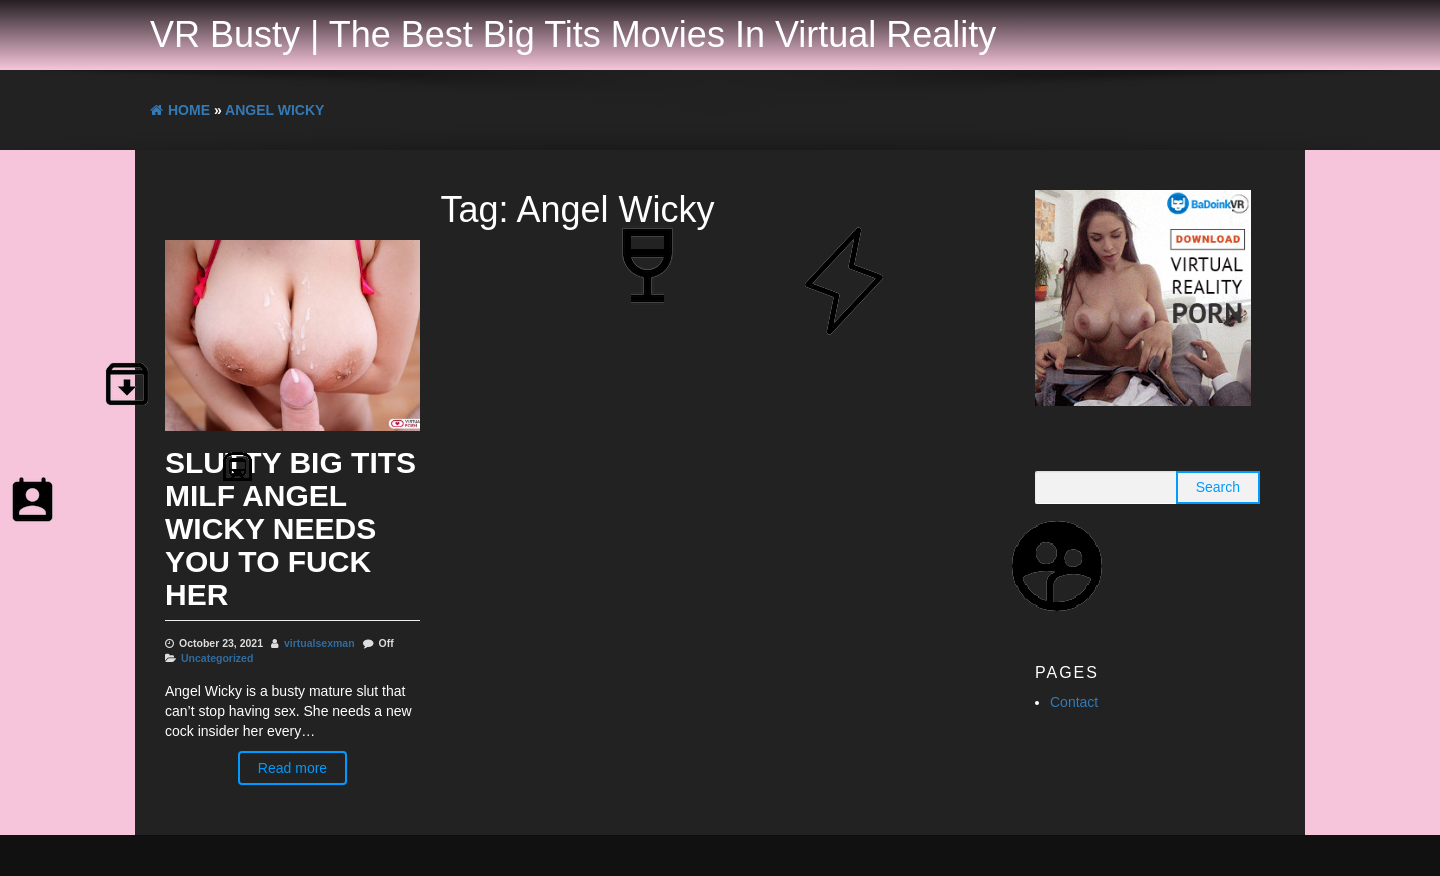  What do you see at coordinates (237, 466) in the screenshot?
I see `view subway or metro transit options` at bounding box center [237, 466].